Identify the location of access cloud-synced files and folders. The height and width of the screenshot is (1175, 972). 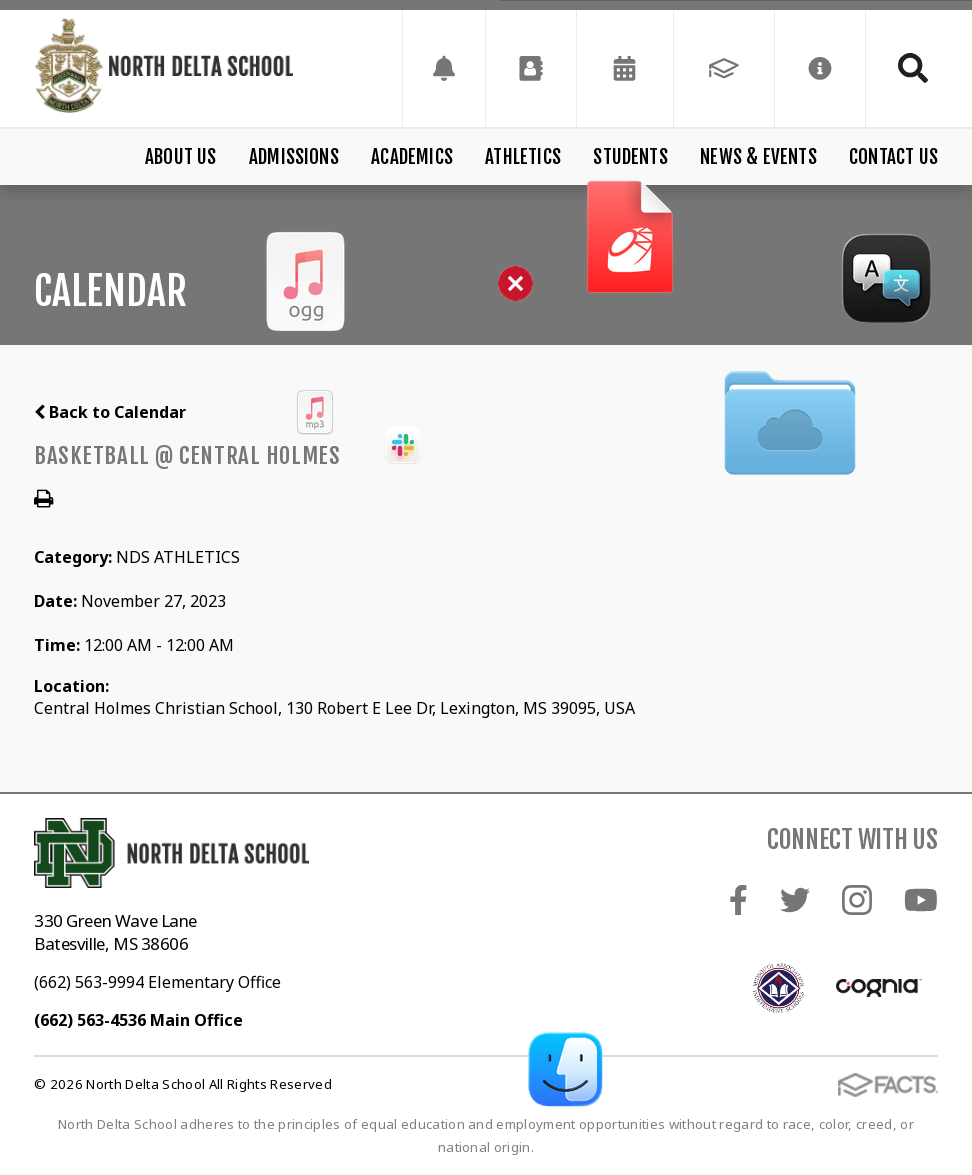
(790, 423).